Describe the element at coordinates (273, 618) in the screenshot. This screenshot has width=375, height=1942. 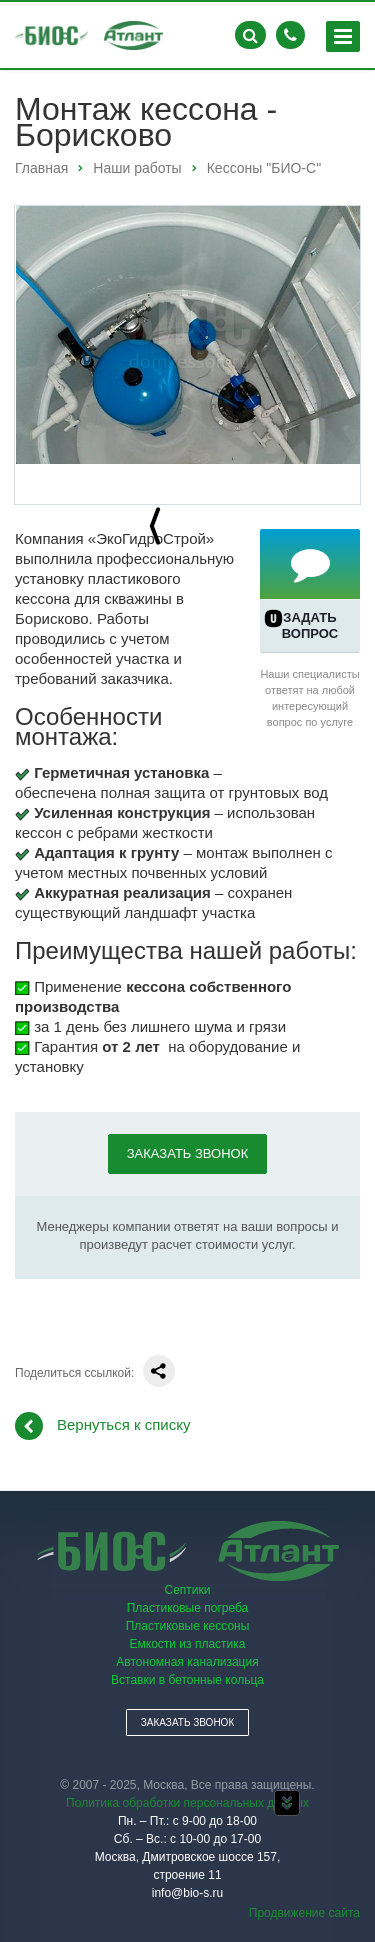
I see `indicates an unread item or status` at that location.